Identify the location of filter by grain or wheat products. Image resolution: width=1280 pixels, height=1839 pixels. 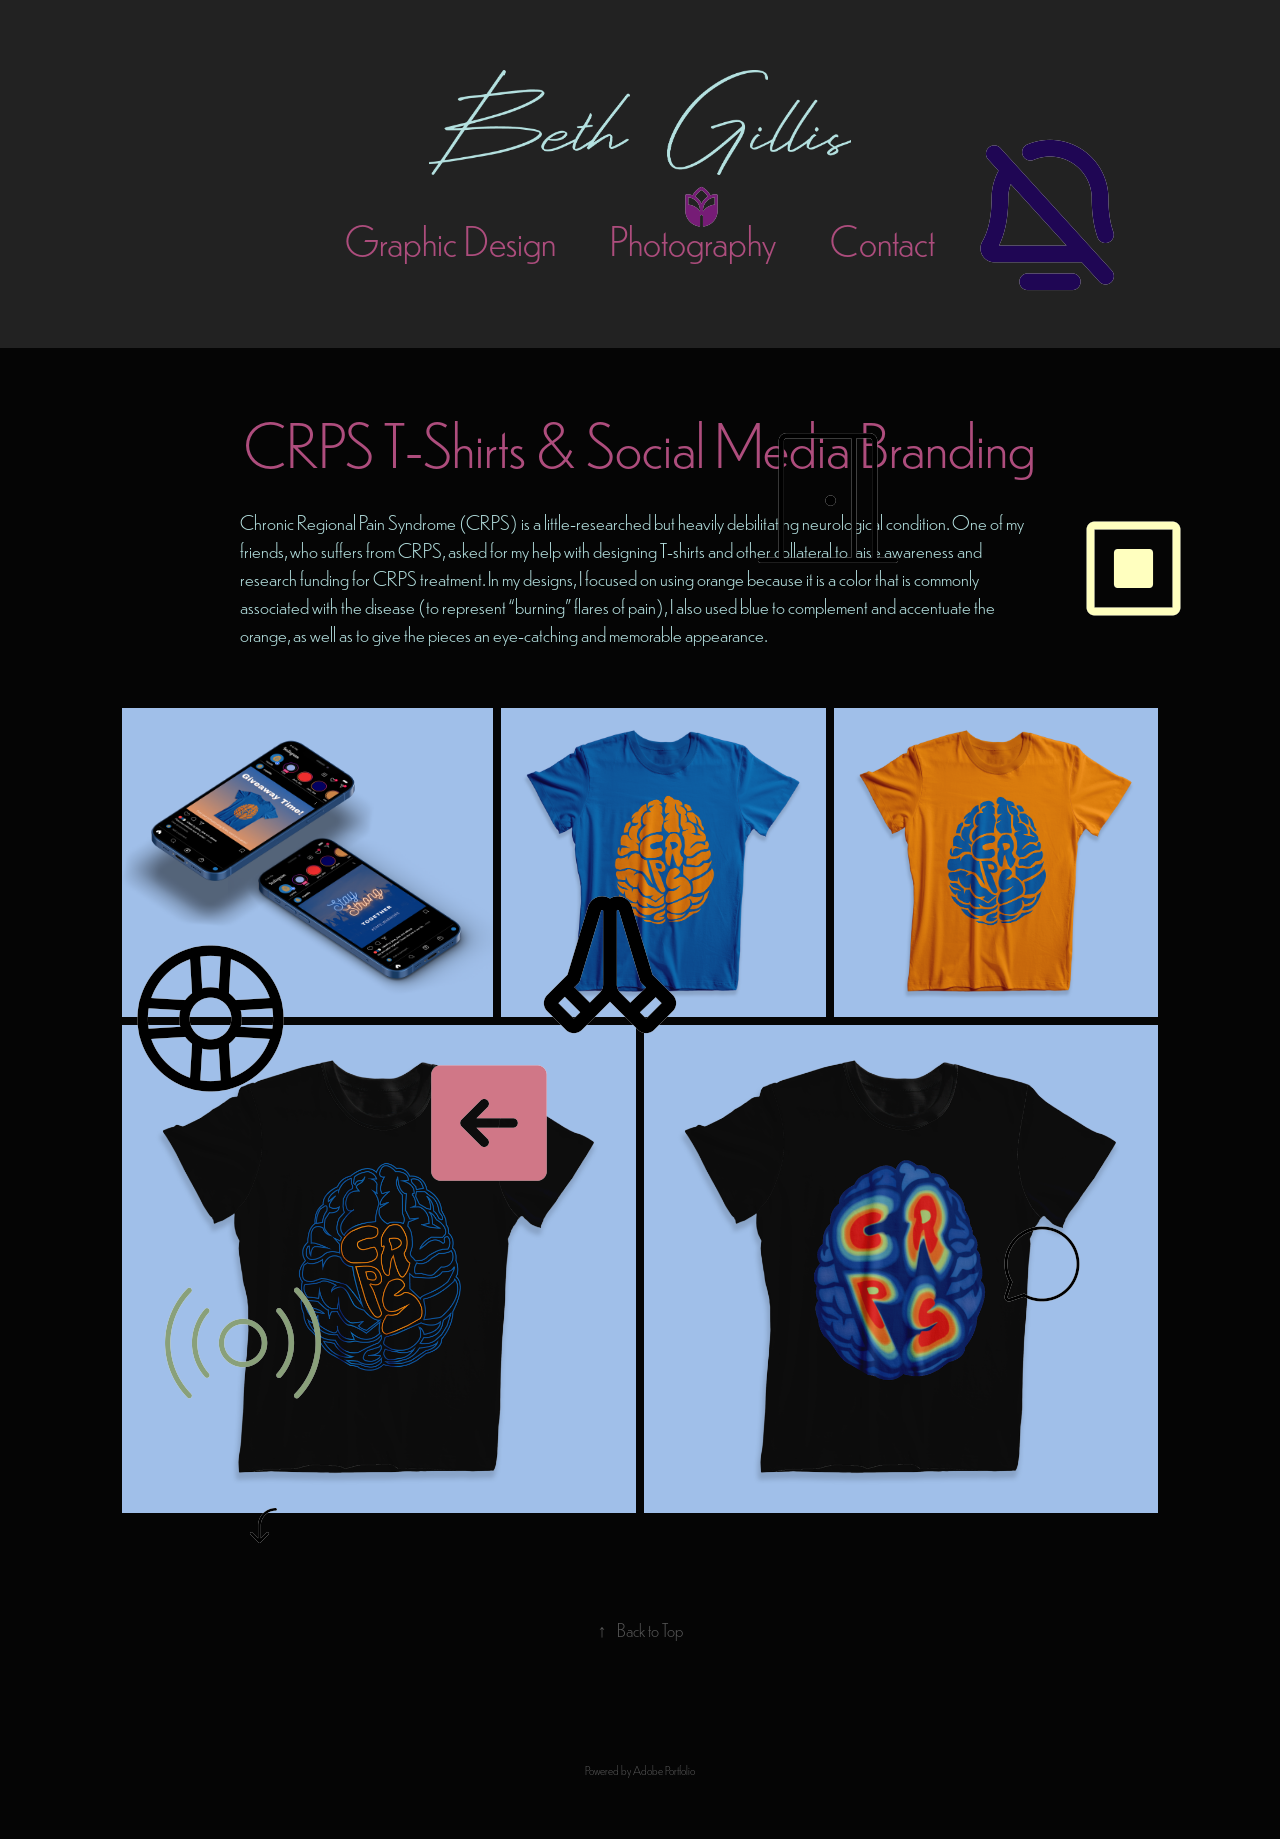
(701, 207).